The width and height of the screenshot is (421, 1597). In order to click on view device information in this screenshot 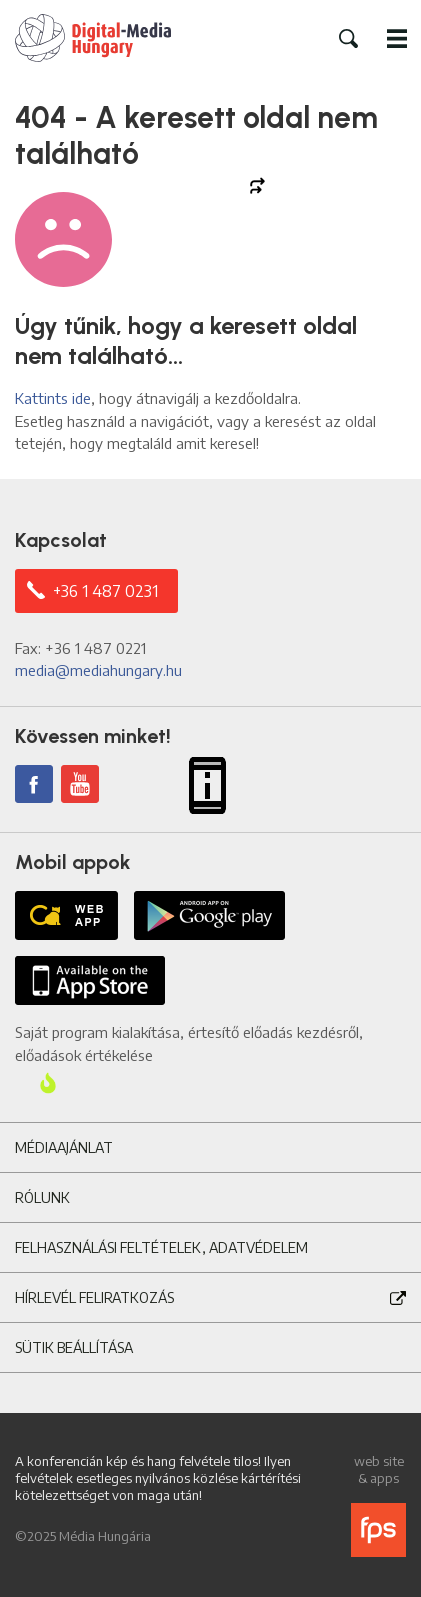, I will do `click(207, 785)`.